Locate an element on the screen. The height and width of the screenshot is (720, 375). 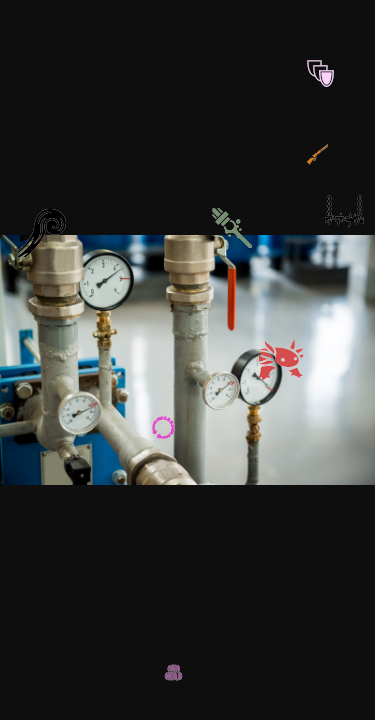
select wizard or mage character class is located at coordinates (42, 233).